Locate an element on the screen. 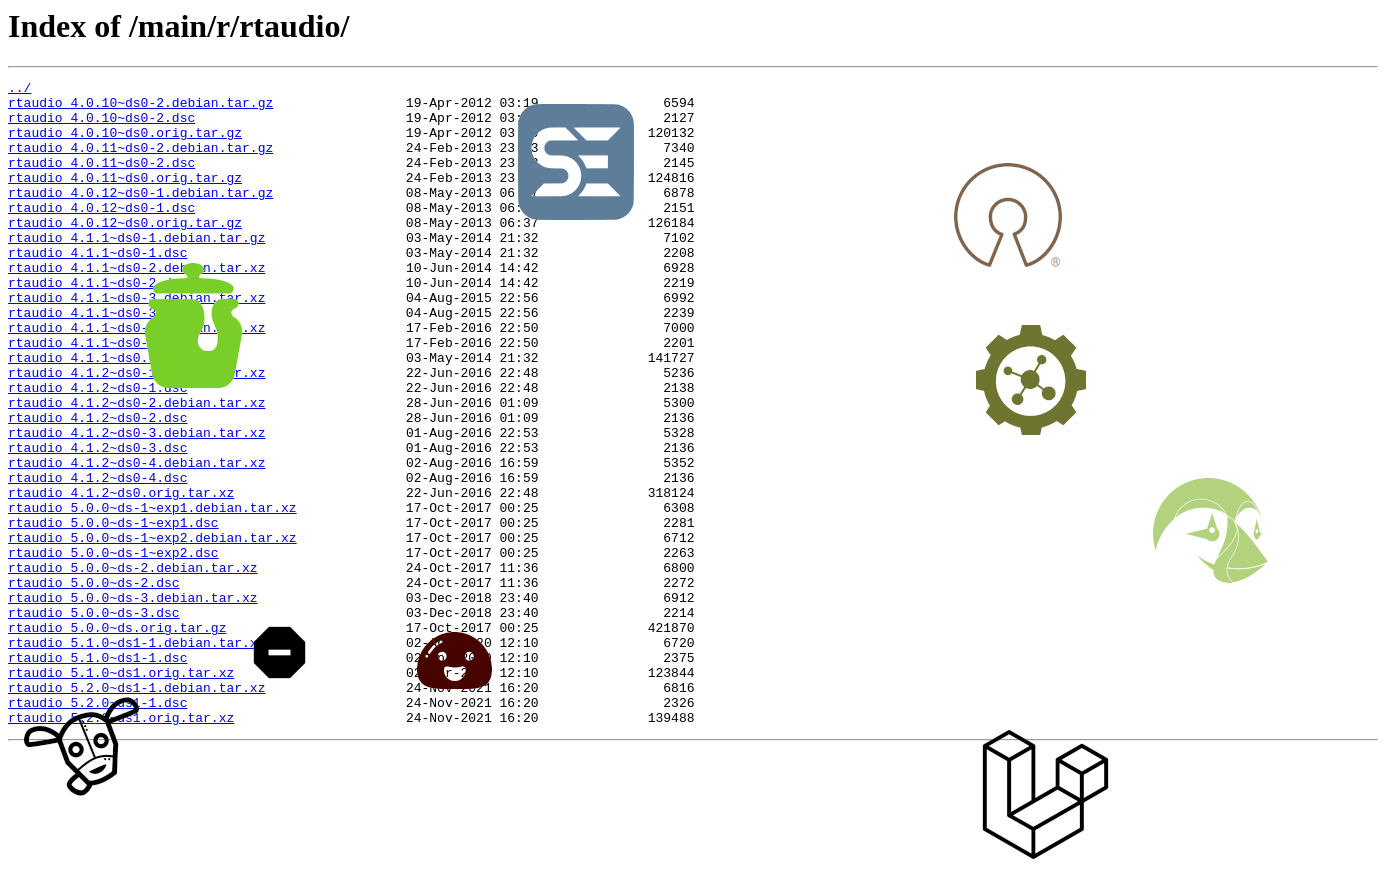 The width and height of the screenshot is (1386, 878). SVGO tool or SVG optimization settings is located at coordinates (1031, 380).